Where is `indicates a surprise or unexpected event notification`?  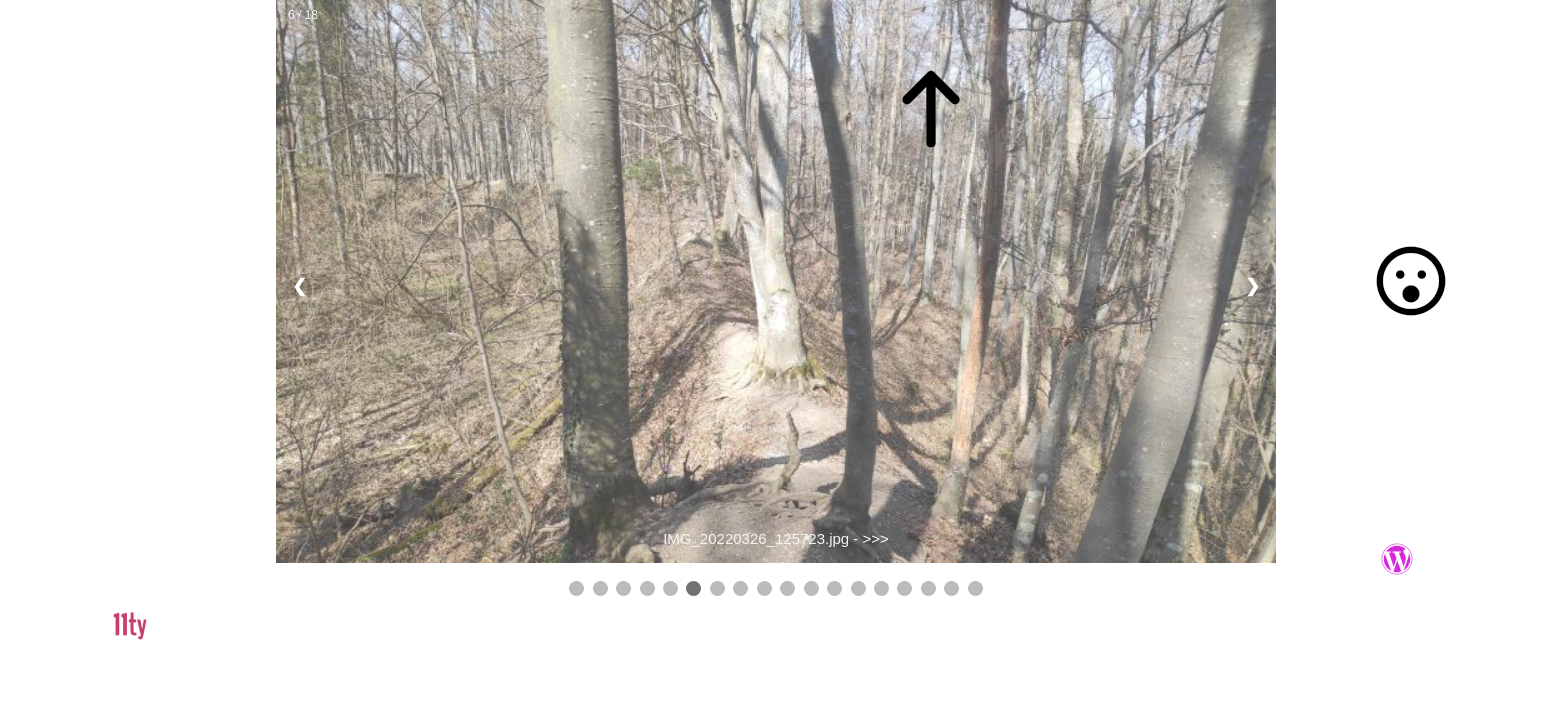
indicates a surprise or unexpected event notification is located at coordinates (1411, 281).